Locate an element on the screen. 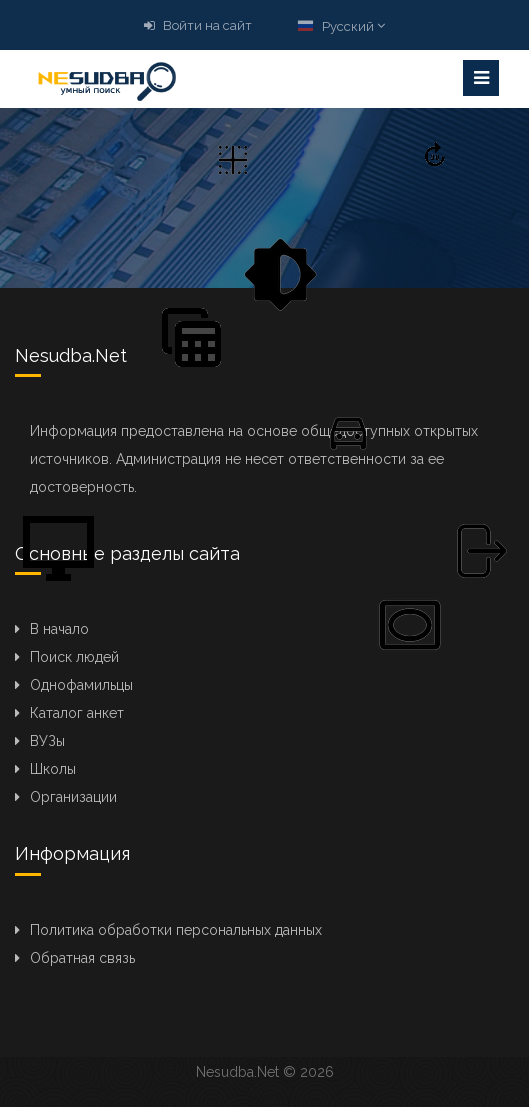  skip forward 30 seconds is located at coordinates (435, 155).